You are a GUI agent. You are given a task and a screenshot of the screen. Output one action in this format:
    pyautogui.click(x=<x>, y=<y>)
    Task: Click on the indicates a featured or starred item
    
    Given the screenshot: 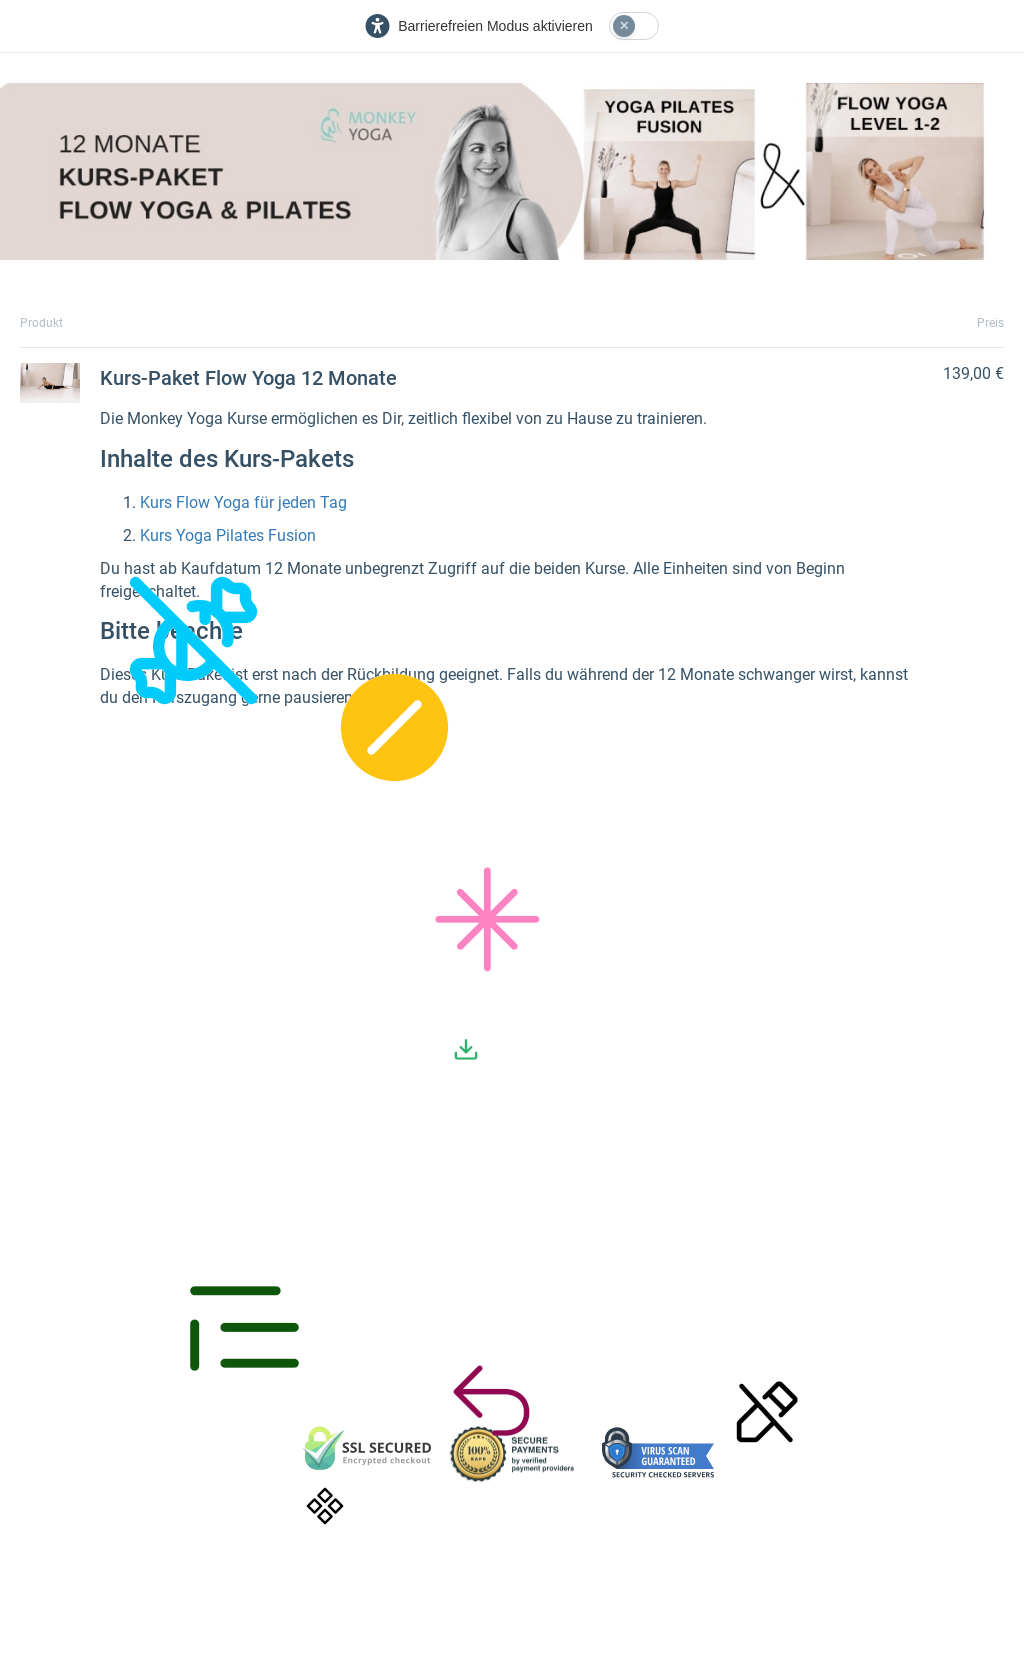 What is the action you would take?
    pyautogui.click(x=488, y=920)
    